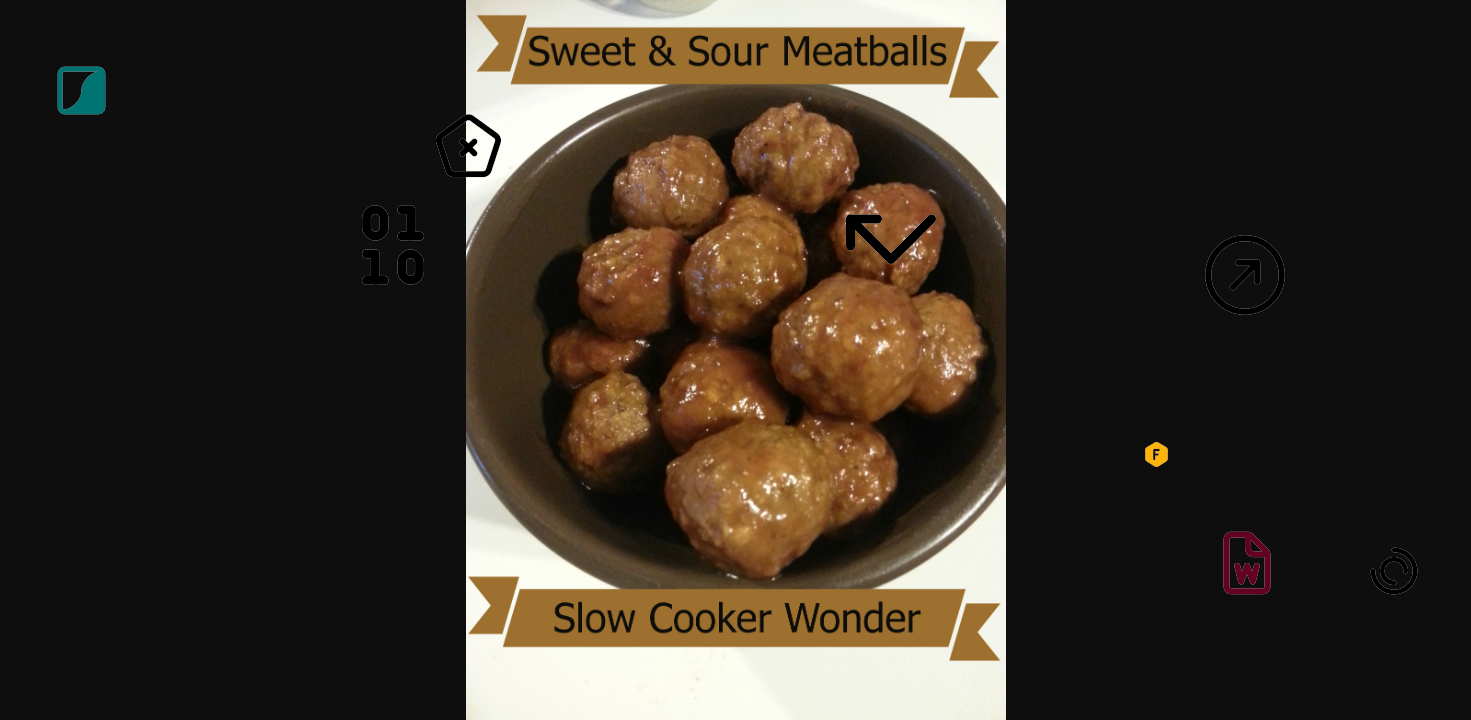 The width and height of the screenshot is (1471, 720). What do you see at coordinates (1245, 275) in the screenshot?
I see `open link in new tab or window` at bounding box center [1245, 275].